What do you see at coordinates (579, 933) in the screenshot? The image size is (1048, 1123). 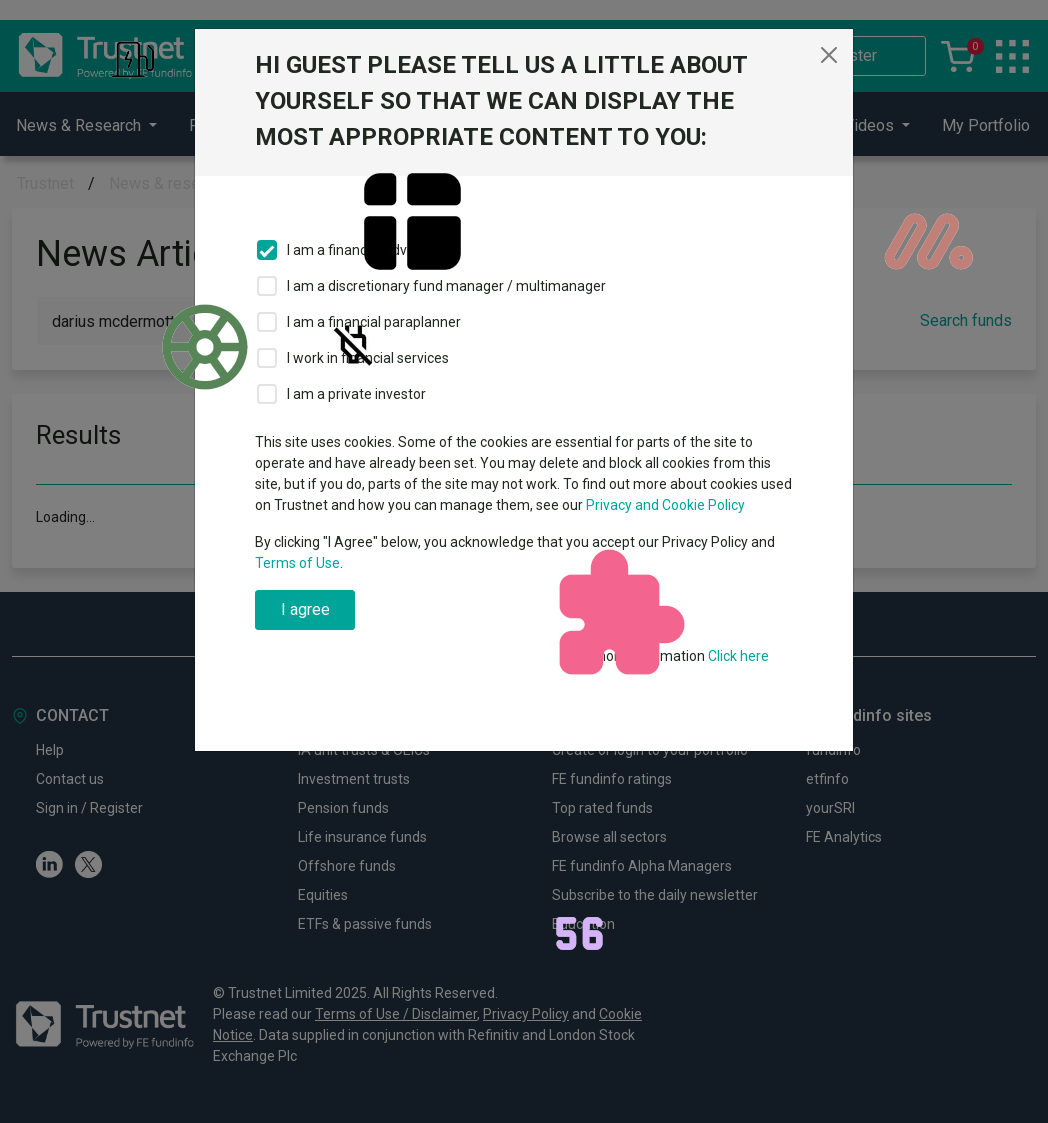 I see `indicates item number 56 in a list or sequence` at bounding box center [579, 933].